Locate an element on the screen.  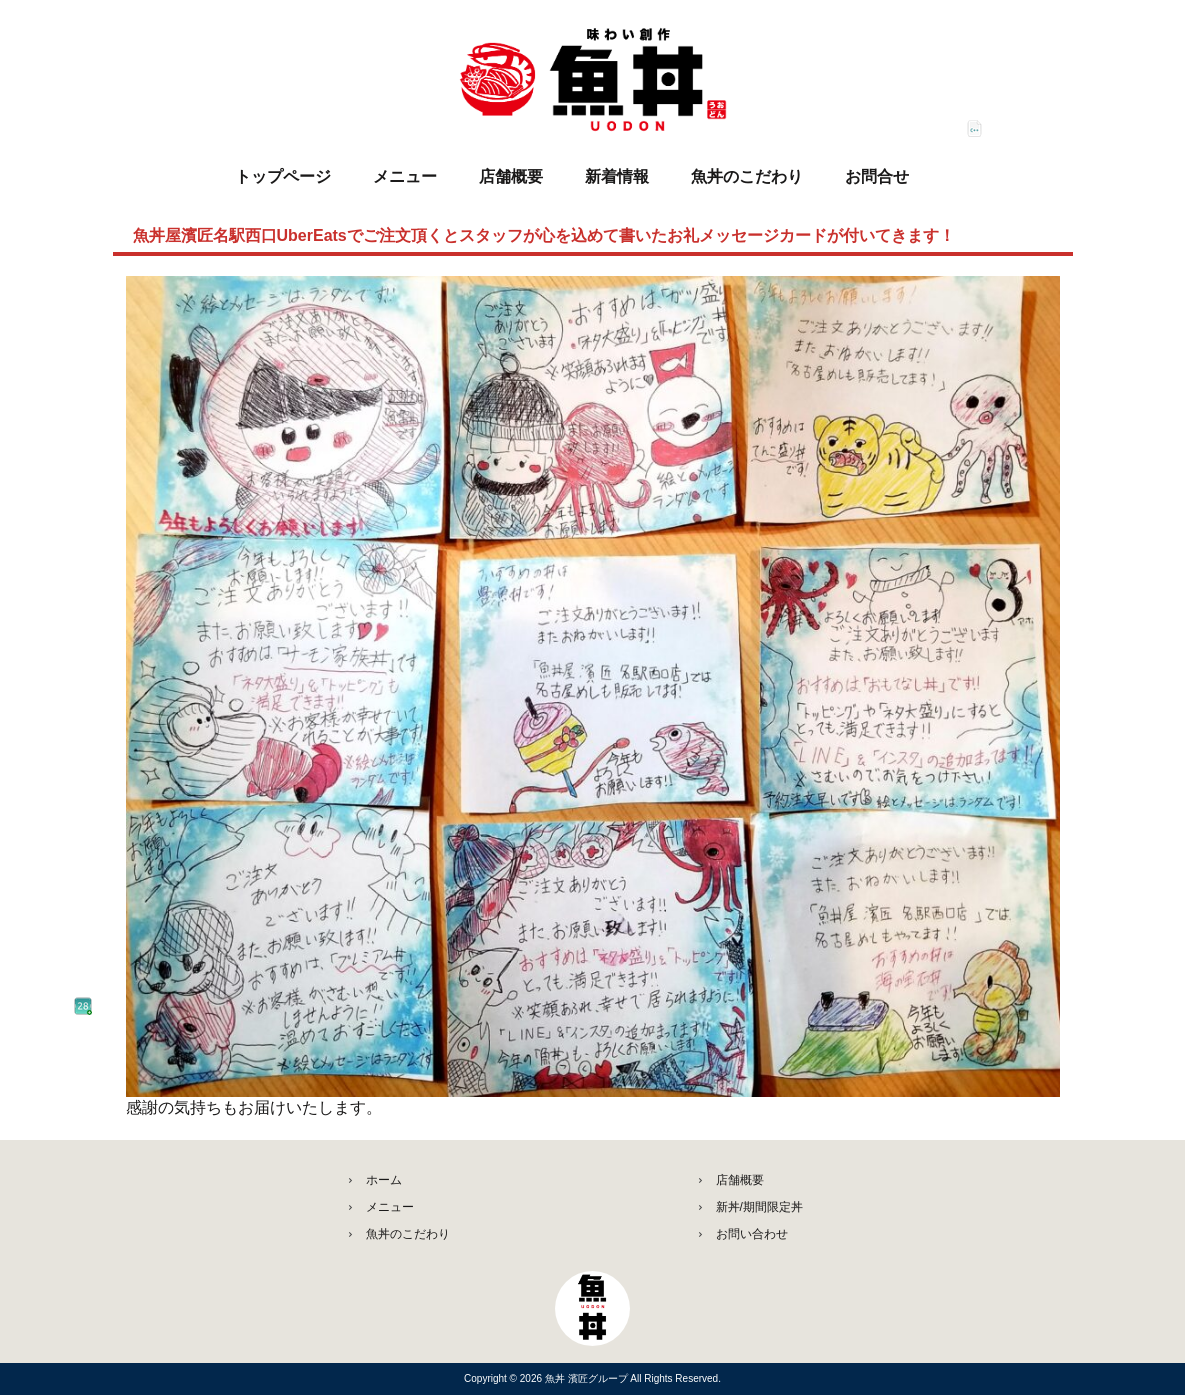
create a new calendar appointment is located at coordinates (83, 1006).